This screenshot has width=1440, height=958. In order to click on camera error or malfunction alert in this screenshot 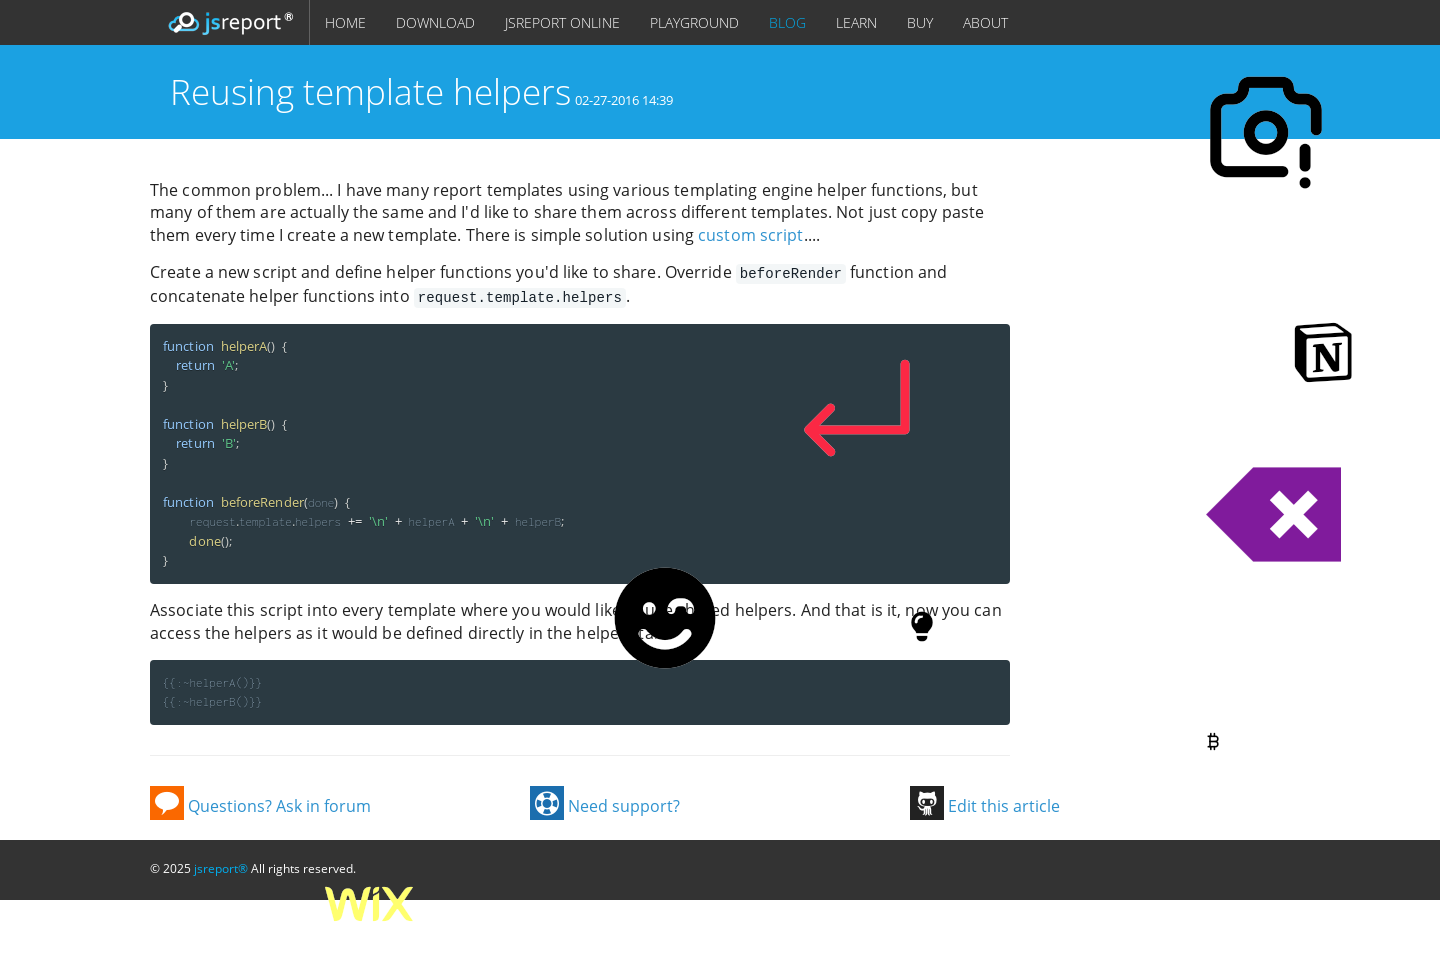, I will do `click(1266, 127)`.